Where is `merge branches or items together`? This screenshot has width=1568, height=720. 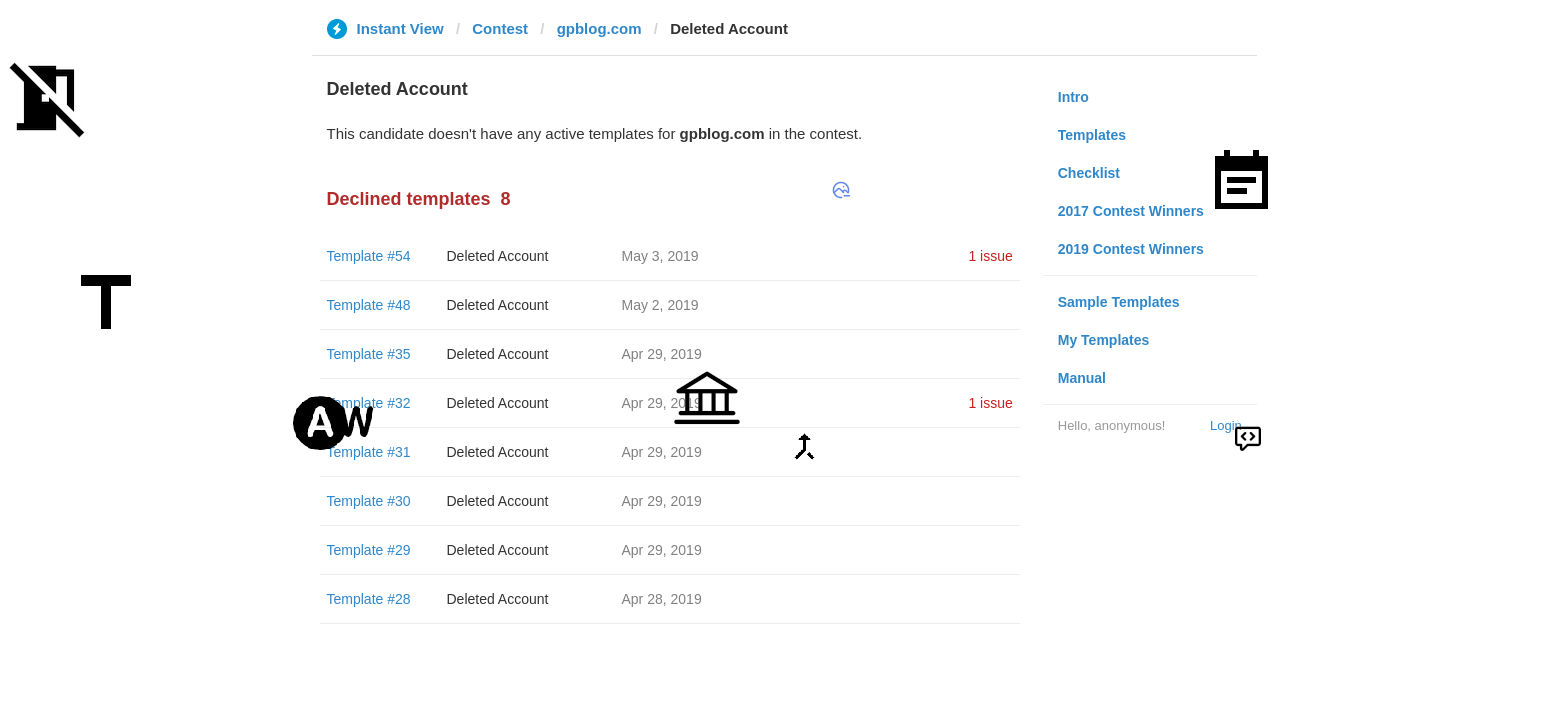 merge branches or items together is located at coordinates (804, 446).